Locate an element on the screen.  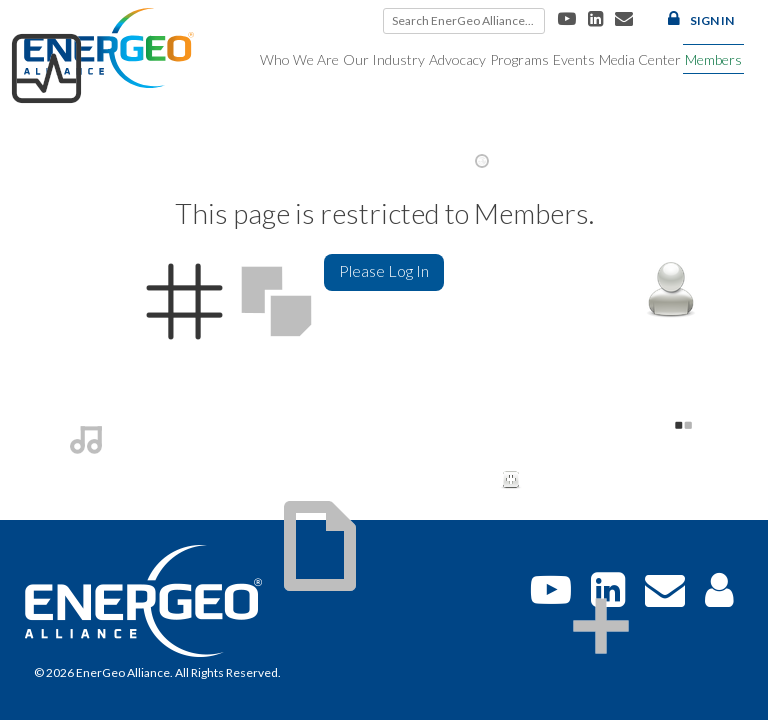
indicates clear weather conditions at night is located at coordinates (482, 161).